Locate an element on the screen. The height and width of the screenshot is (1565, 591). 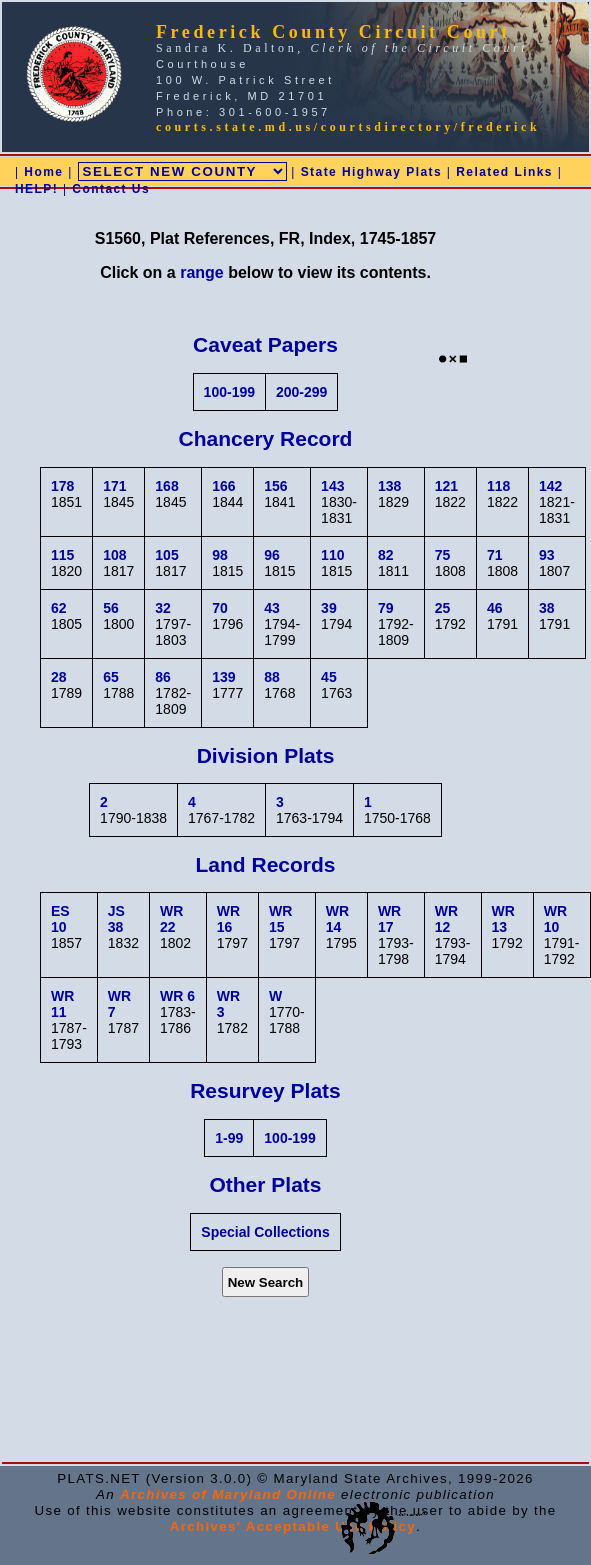
visit the noun project website is located at coordinates (453, 359).